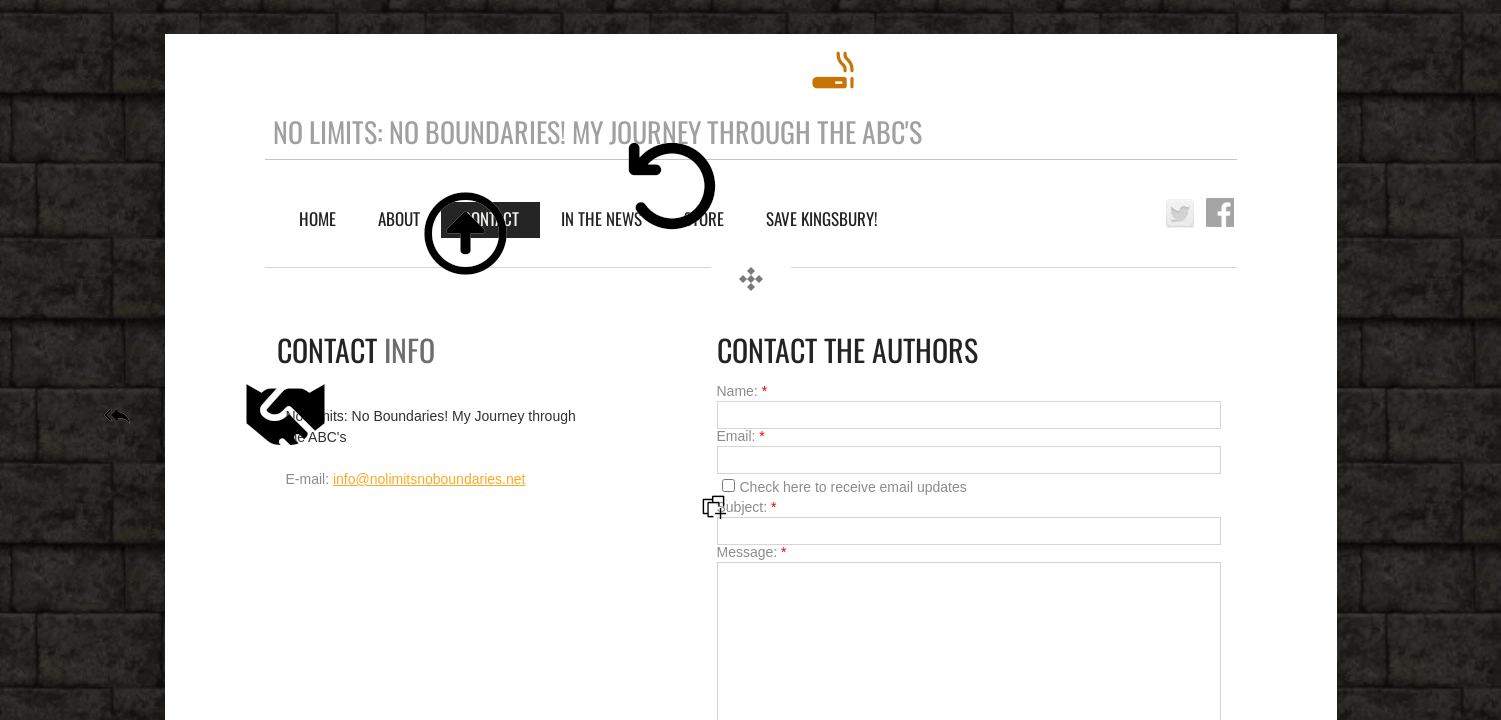 This screenshot has height=720, width=1501. What do you see at coordinates (713, 506) in the screenshot?
I see `create a new collection` at bounding box center [713, 506].